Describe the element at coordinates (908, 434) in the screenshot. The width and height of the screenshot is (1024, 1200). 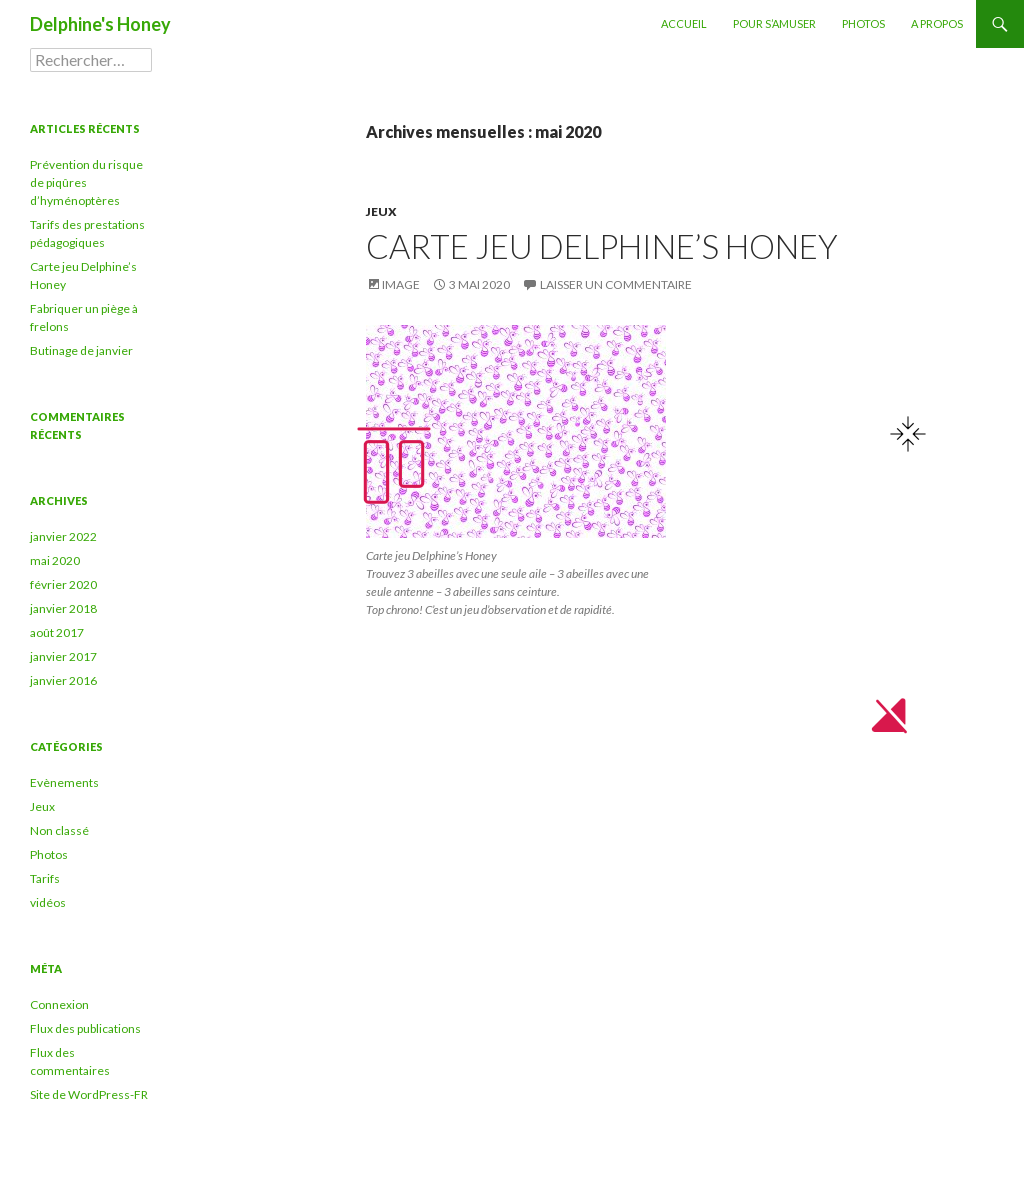
I see `collapse or minimize content from all sides` at that location.